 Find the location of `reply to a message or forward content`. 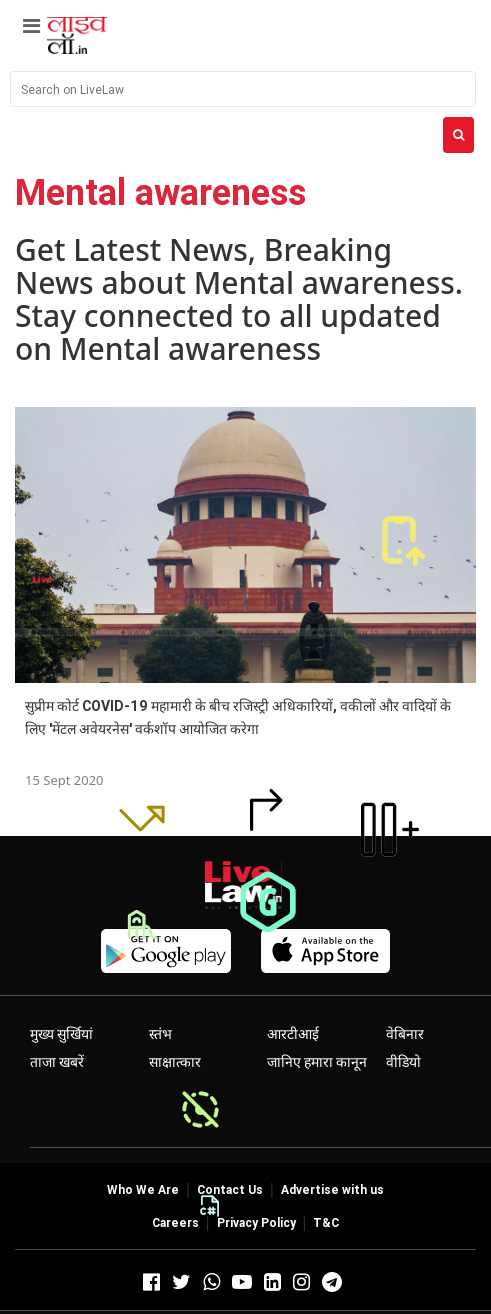

reply to a message or forward content is located at coordinates (142, 817).